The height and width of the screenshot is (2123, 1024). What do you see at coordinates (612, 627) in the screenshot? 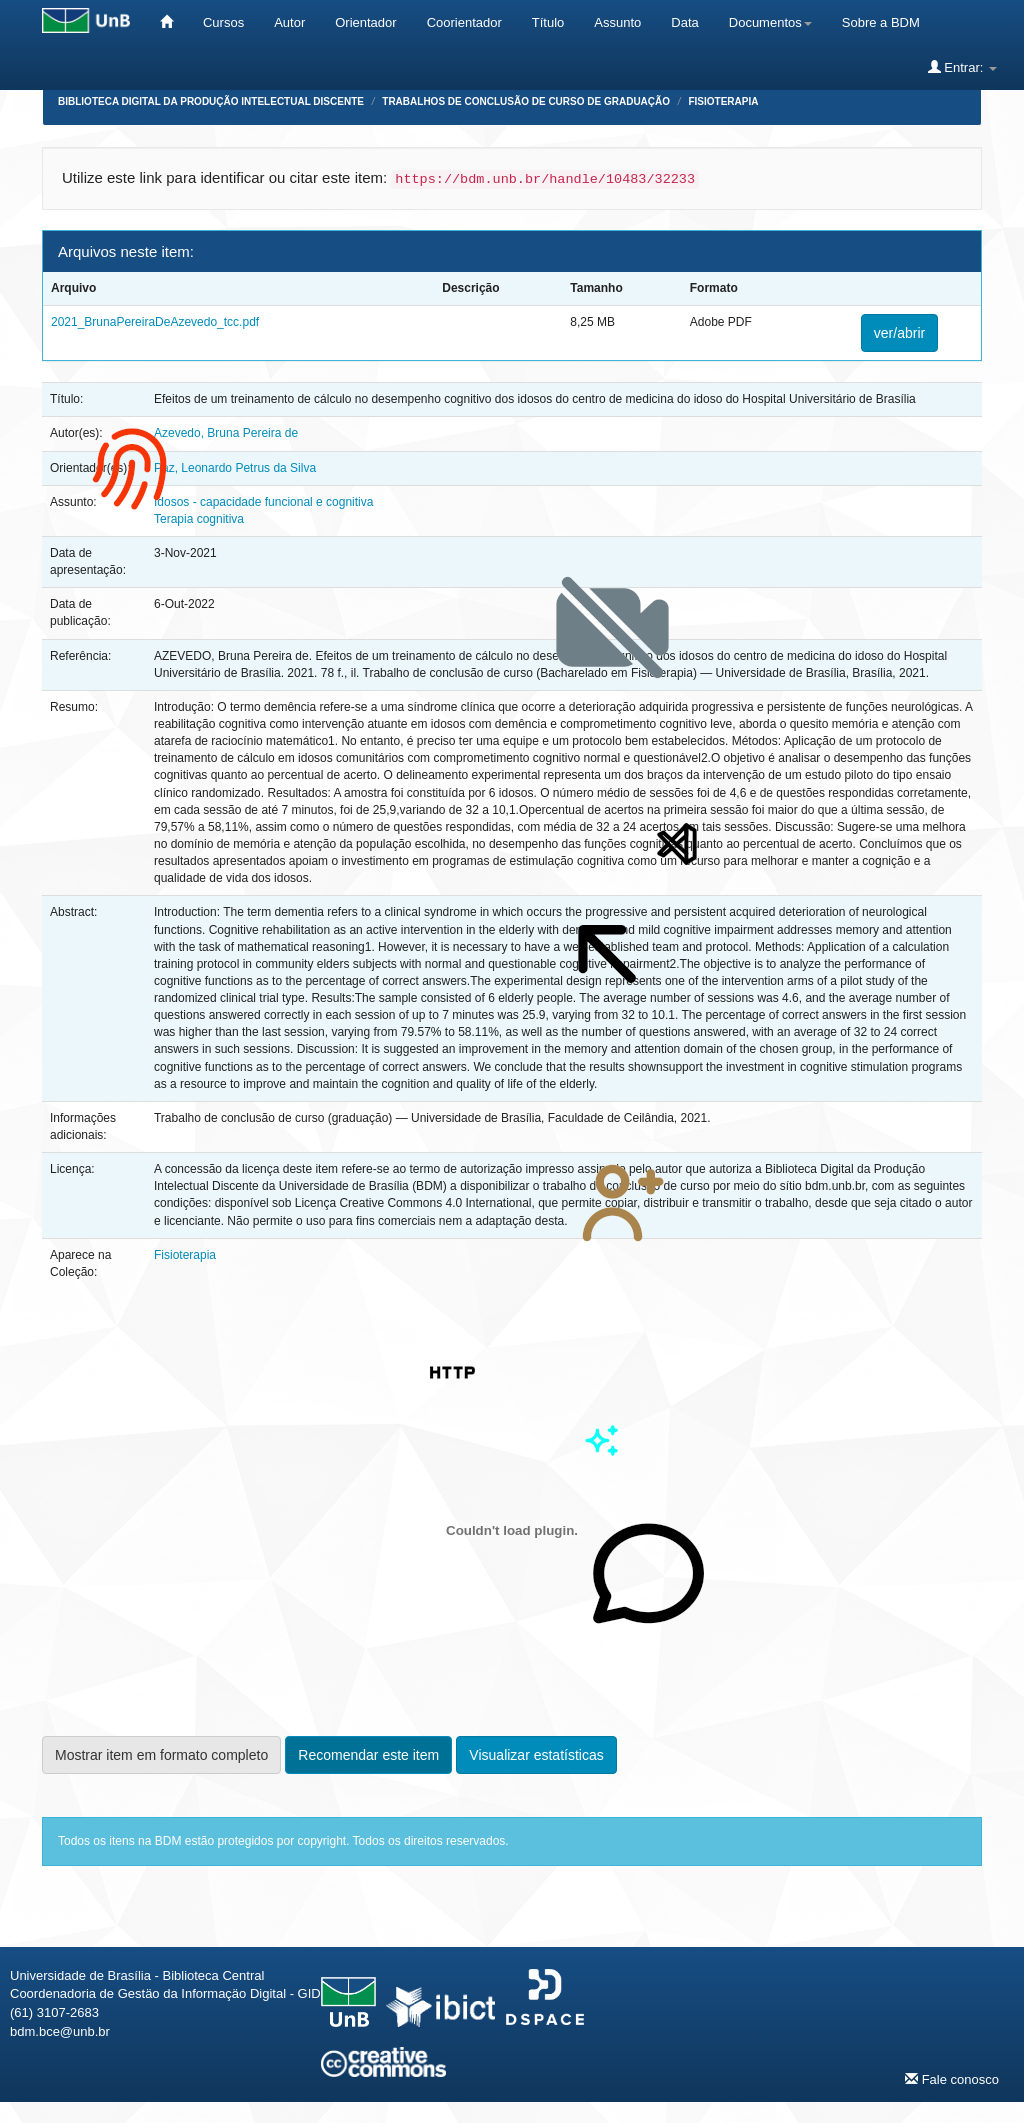
I see `turn off camera or disable video` at bounding box center [612, 627].